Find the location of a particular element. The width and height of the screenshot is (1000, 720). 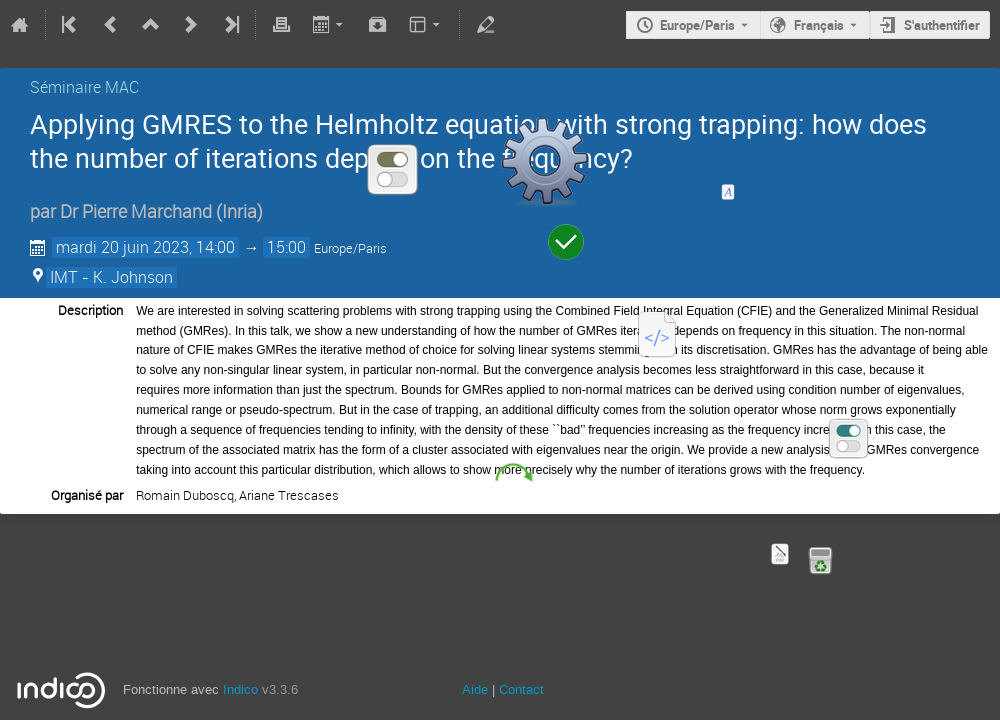

open system tweaks or customization settings is located at coordinates (392, 169).